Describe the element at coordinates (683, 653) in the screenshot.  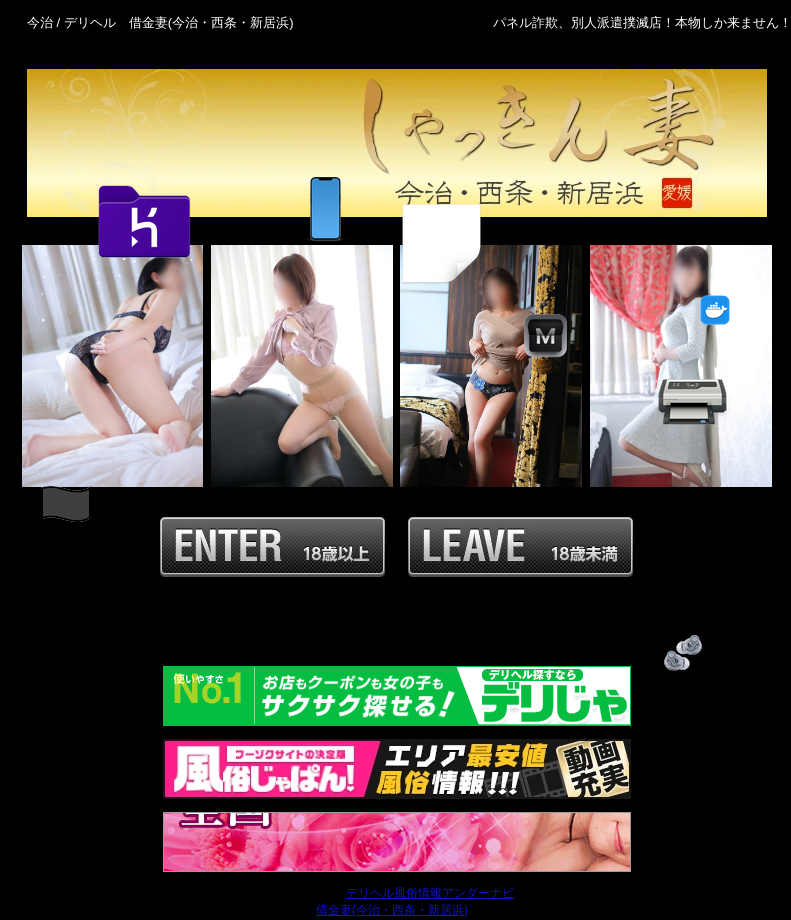
I see `connect beats wireless earbuds` at that location.